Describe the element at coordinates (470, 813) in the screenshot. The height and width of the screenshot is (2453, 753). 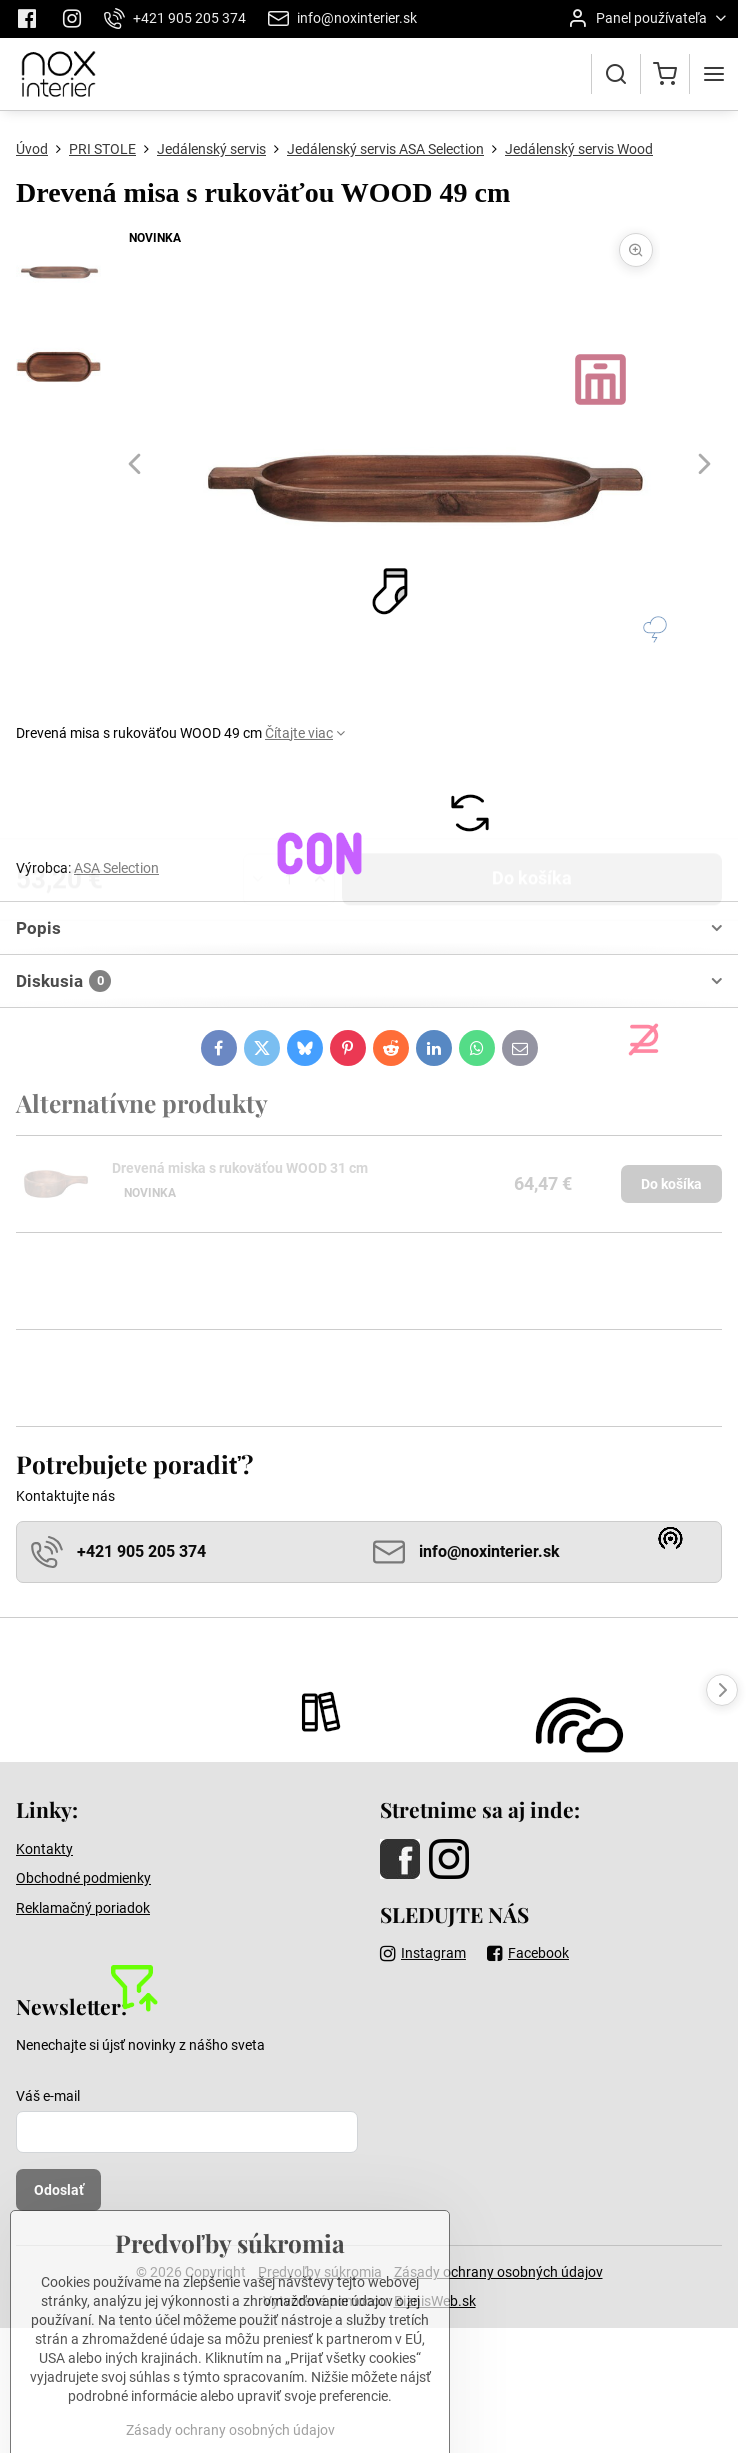
I see `refresh or reload content` at that location.